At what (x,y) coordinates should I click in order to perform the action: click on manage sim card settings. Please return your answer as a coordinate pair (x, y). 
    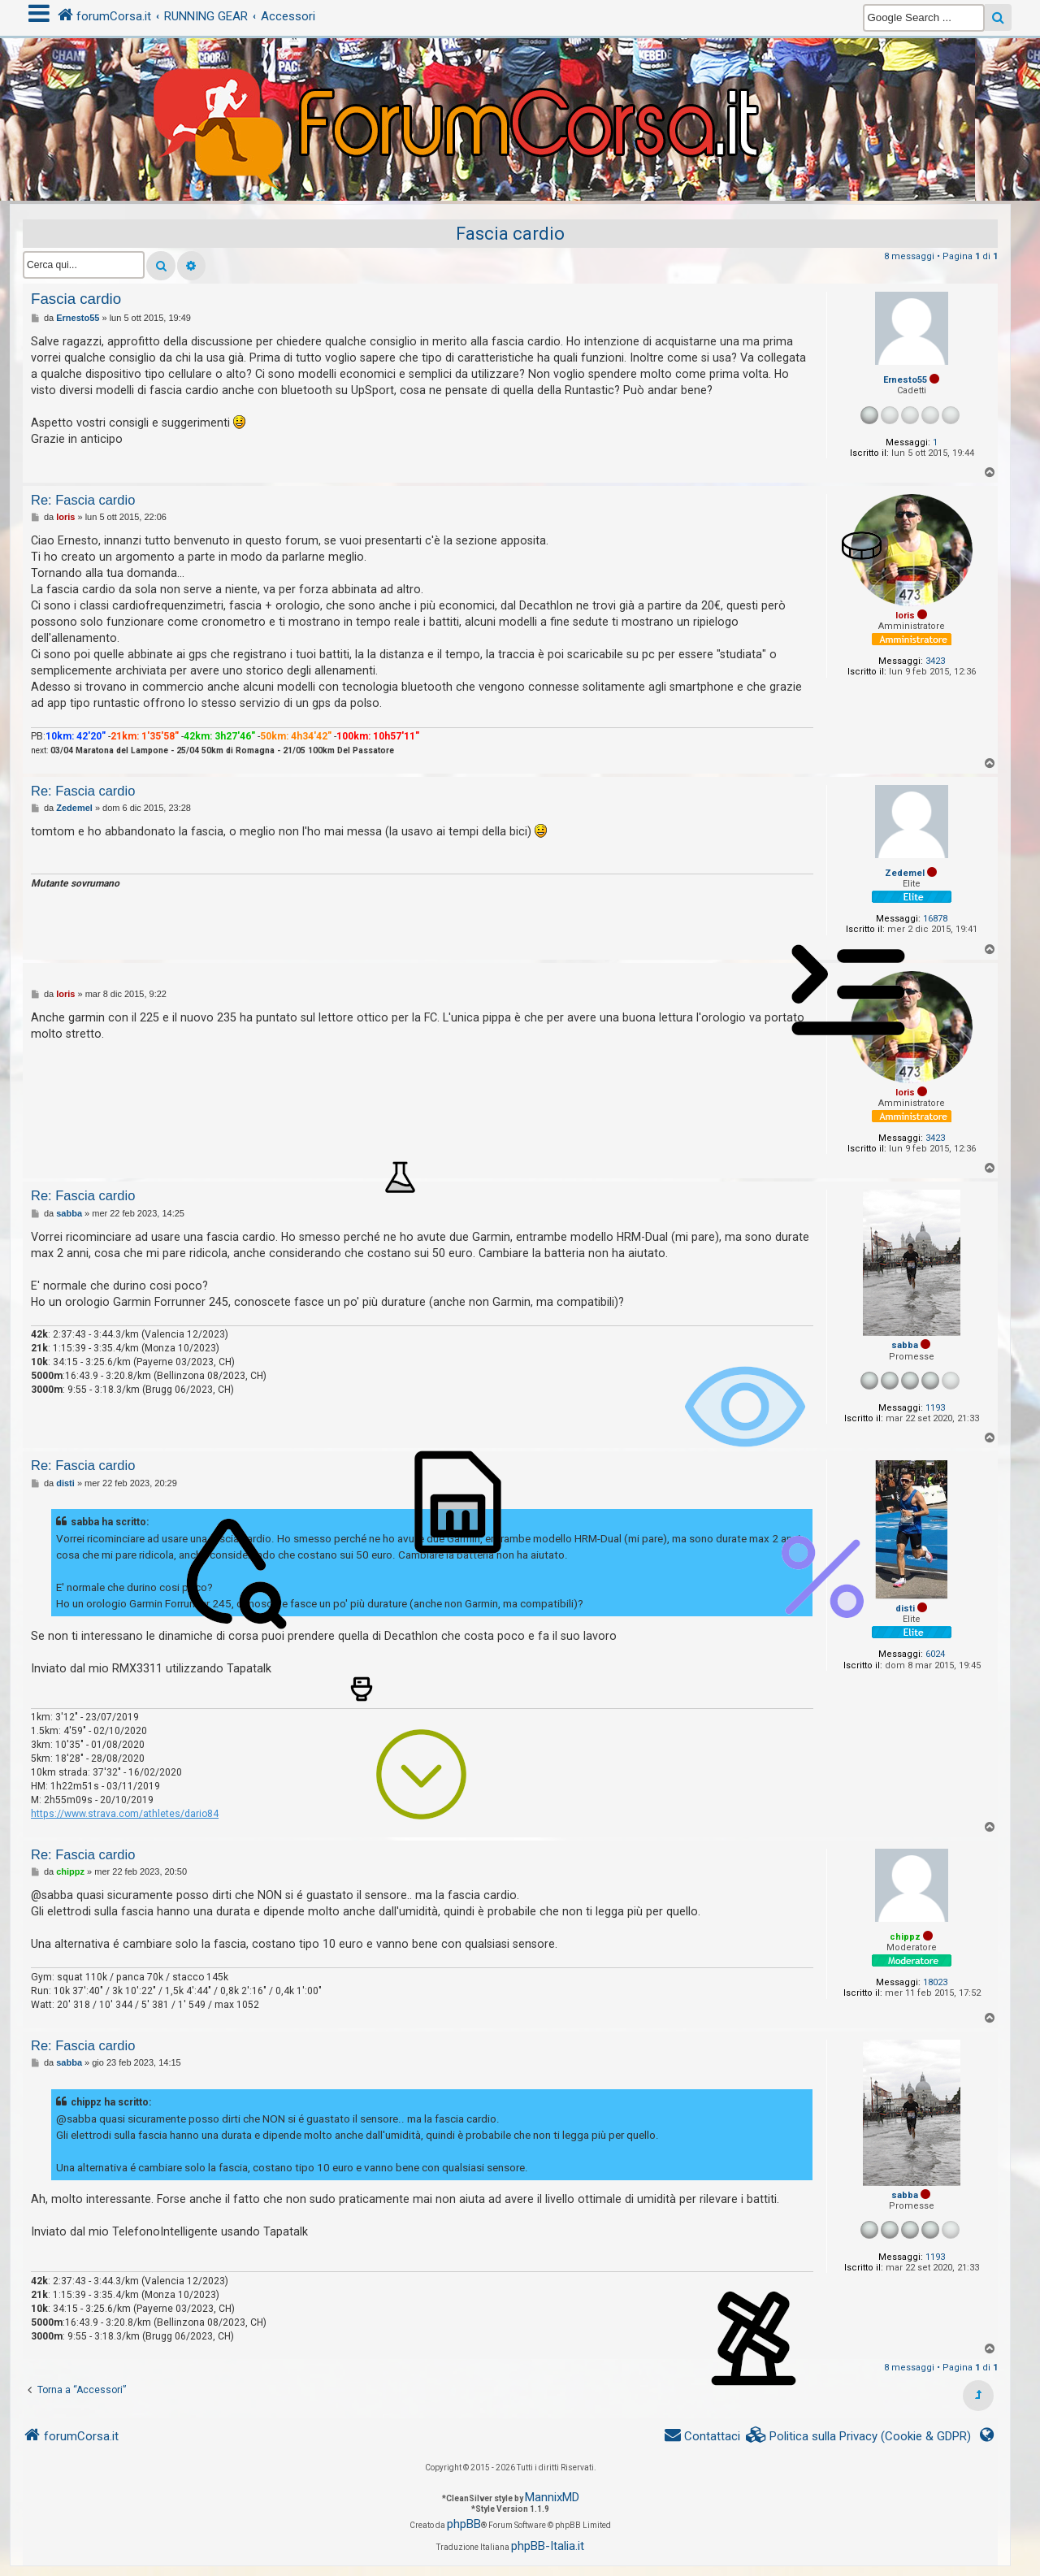
    Looking at the image, I should click on (457, 1502).